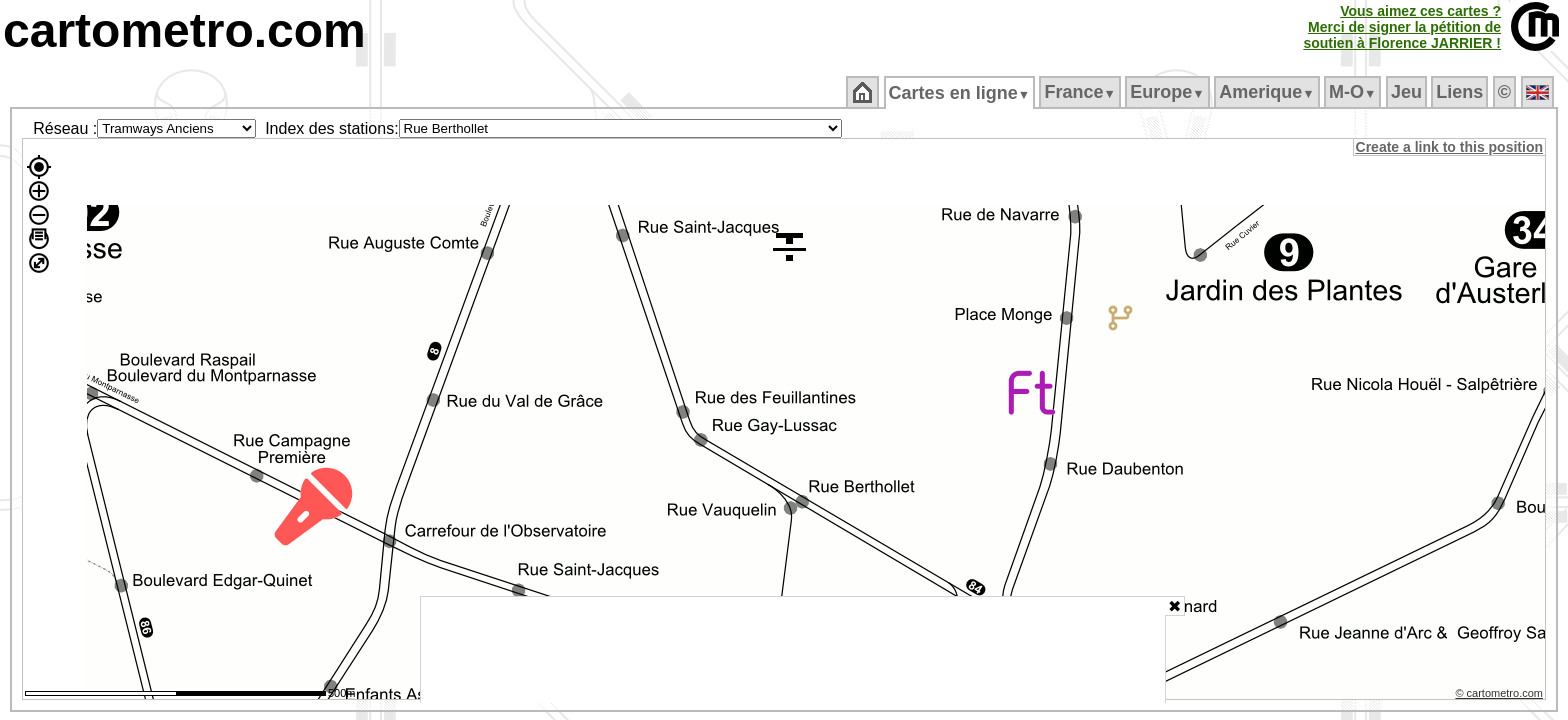 This screenshot has width=1568, height=720. I want to click on view repository branches, so click(1119, 318).